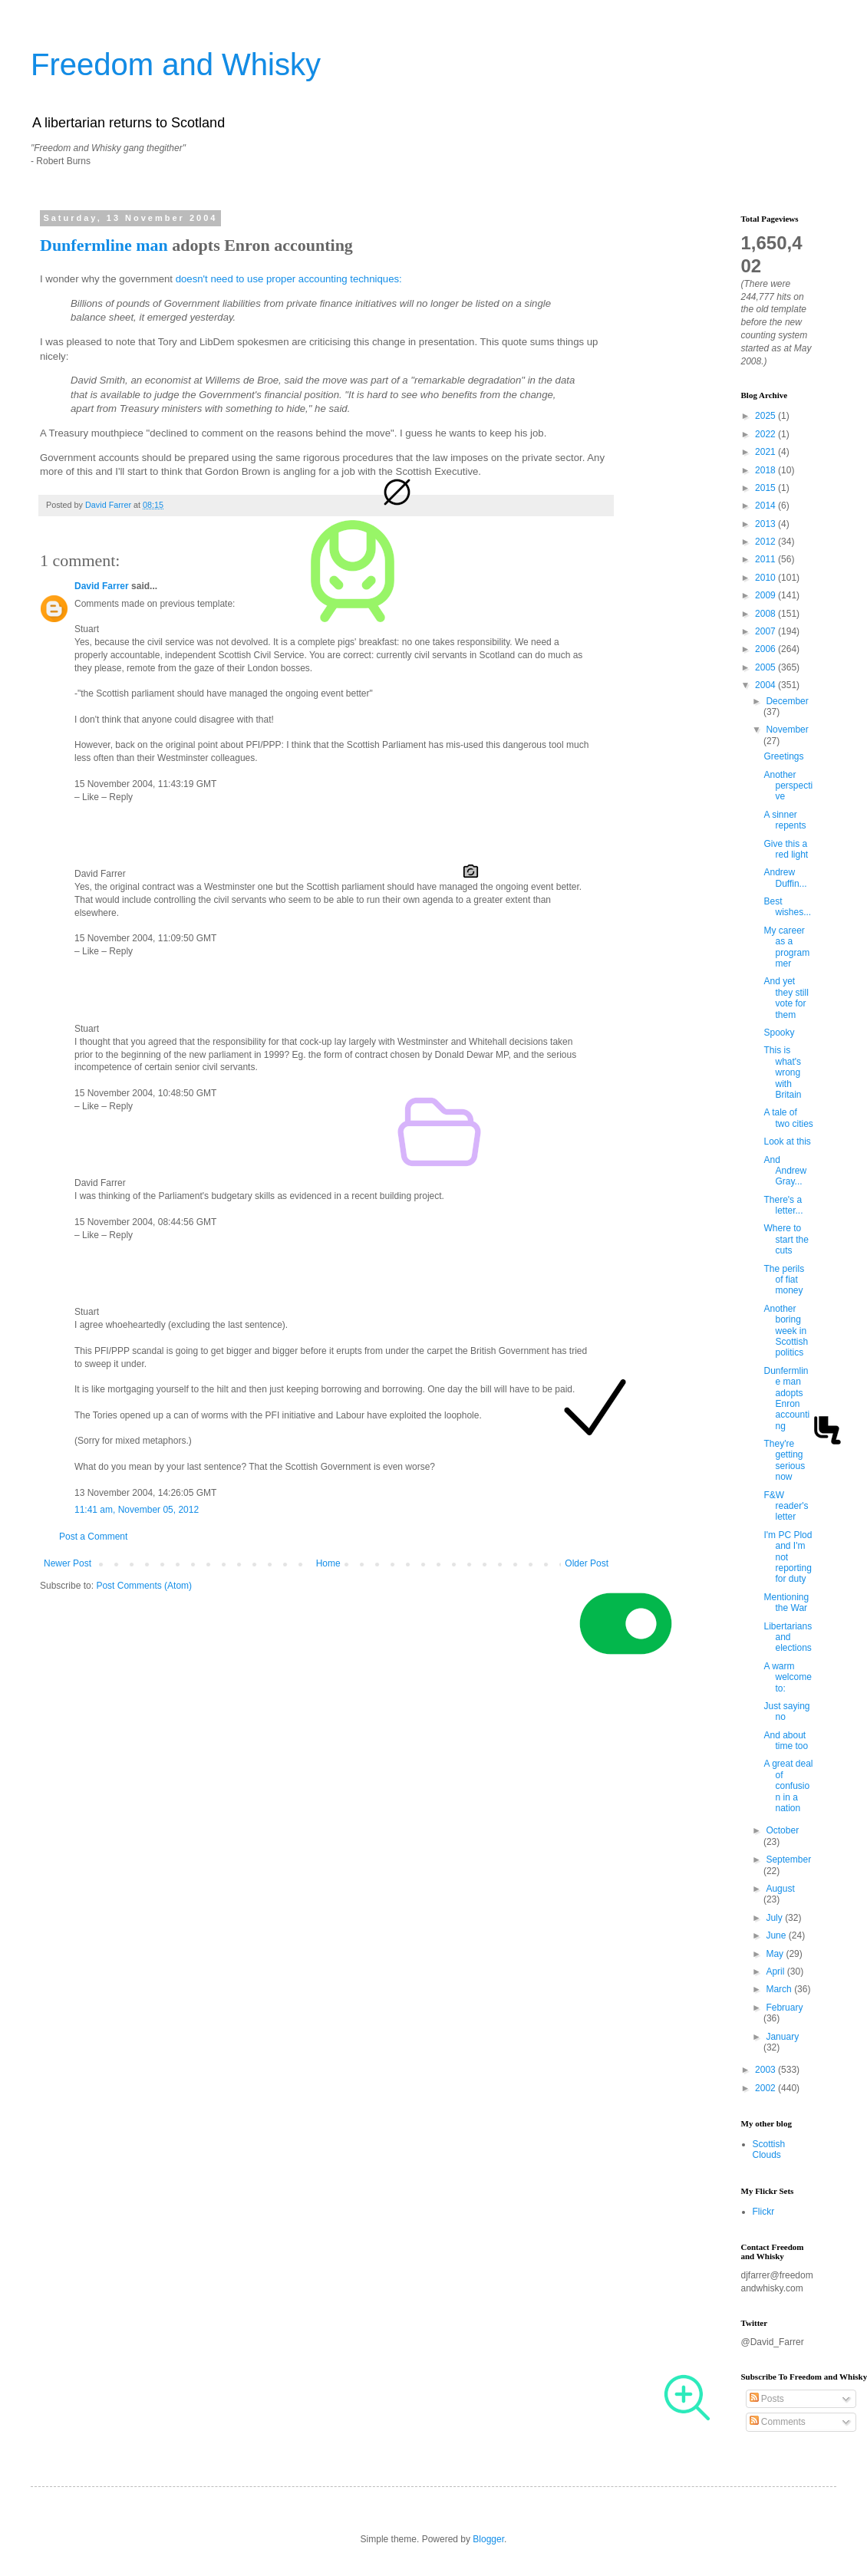  I want to click on zoom in on content, so click(687, 2397).